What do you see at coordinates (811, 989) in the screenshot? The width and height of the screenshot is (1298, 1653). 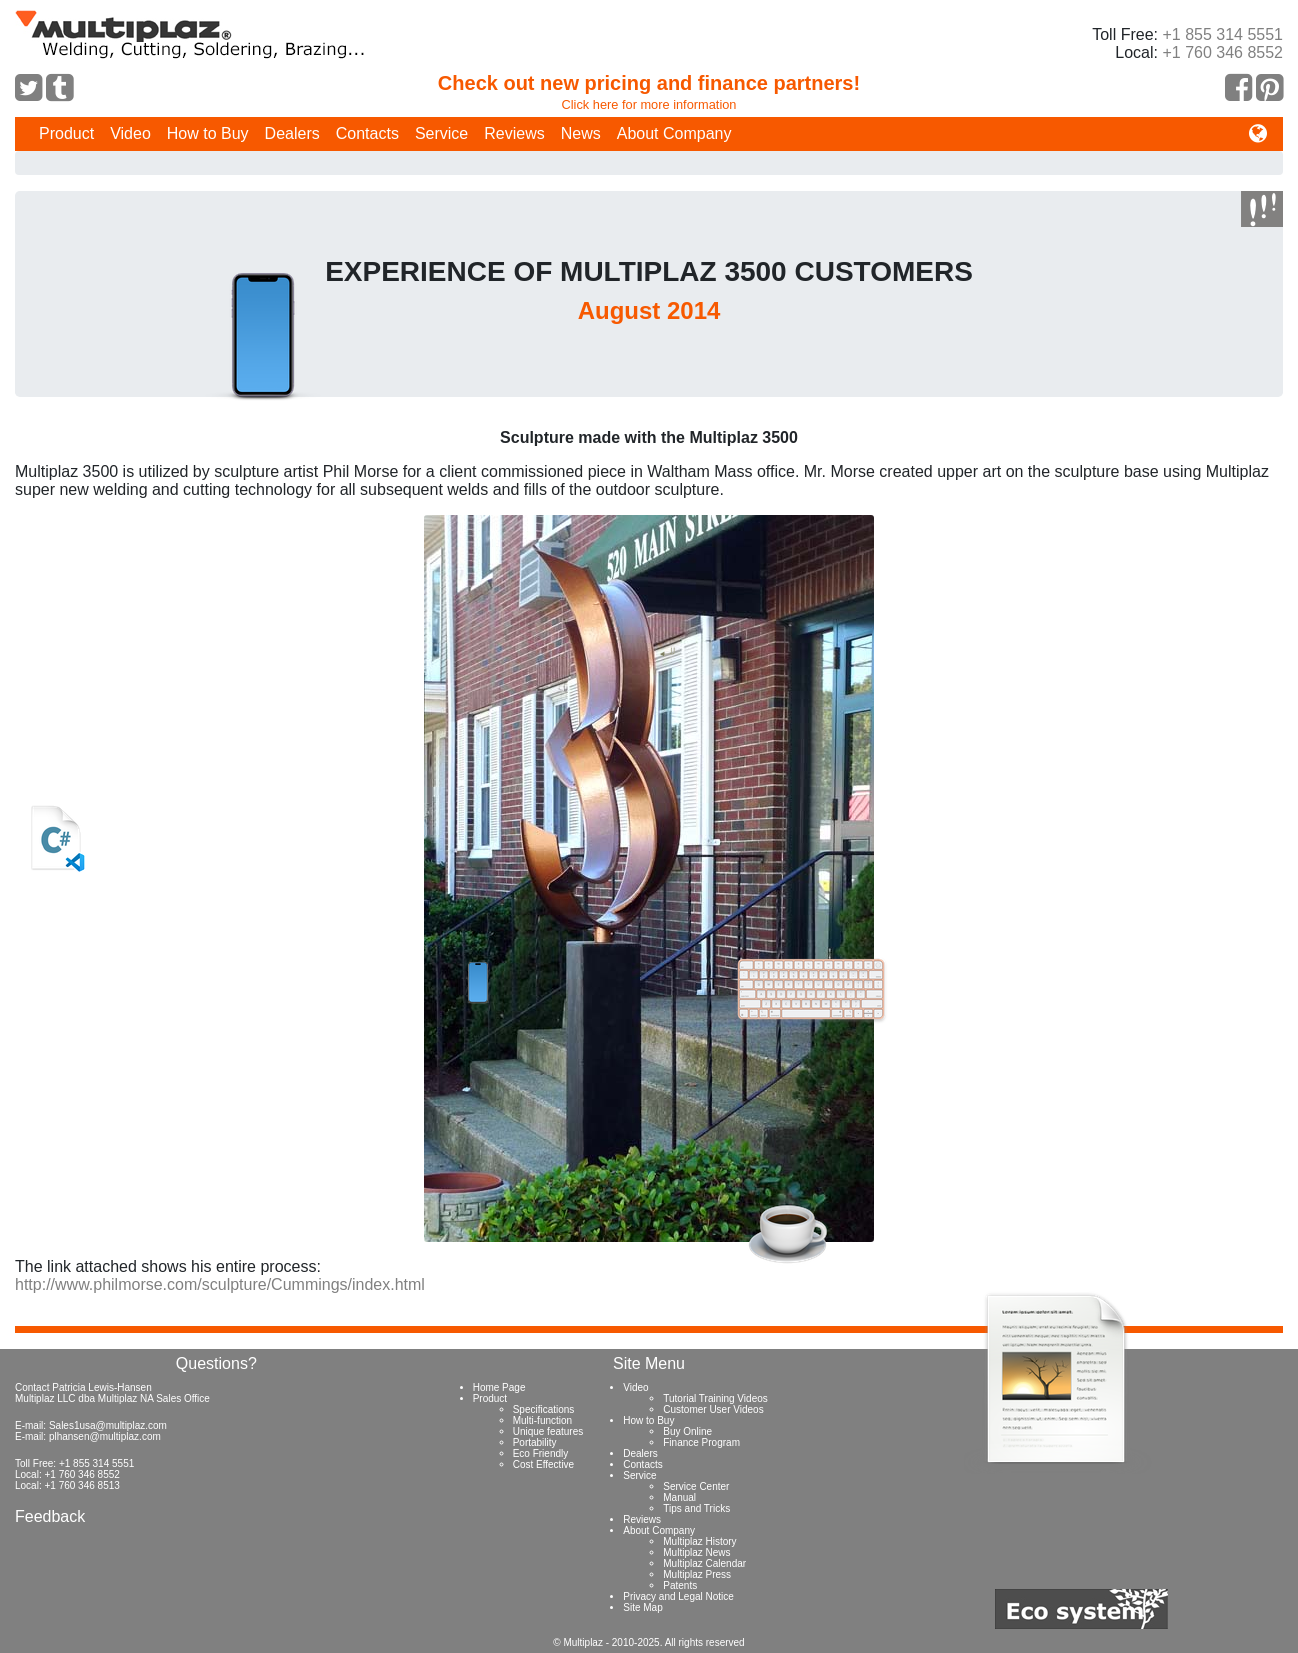 I see `connect to a bluetooth keyboard` at bounding box center [811, 989].